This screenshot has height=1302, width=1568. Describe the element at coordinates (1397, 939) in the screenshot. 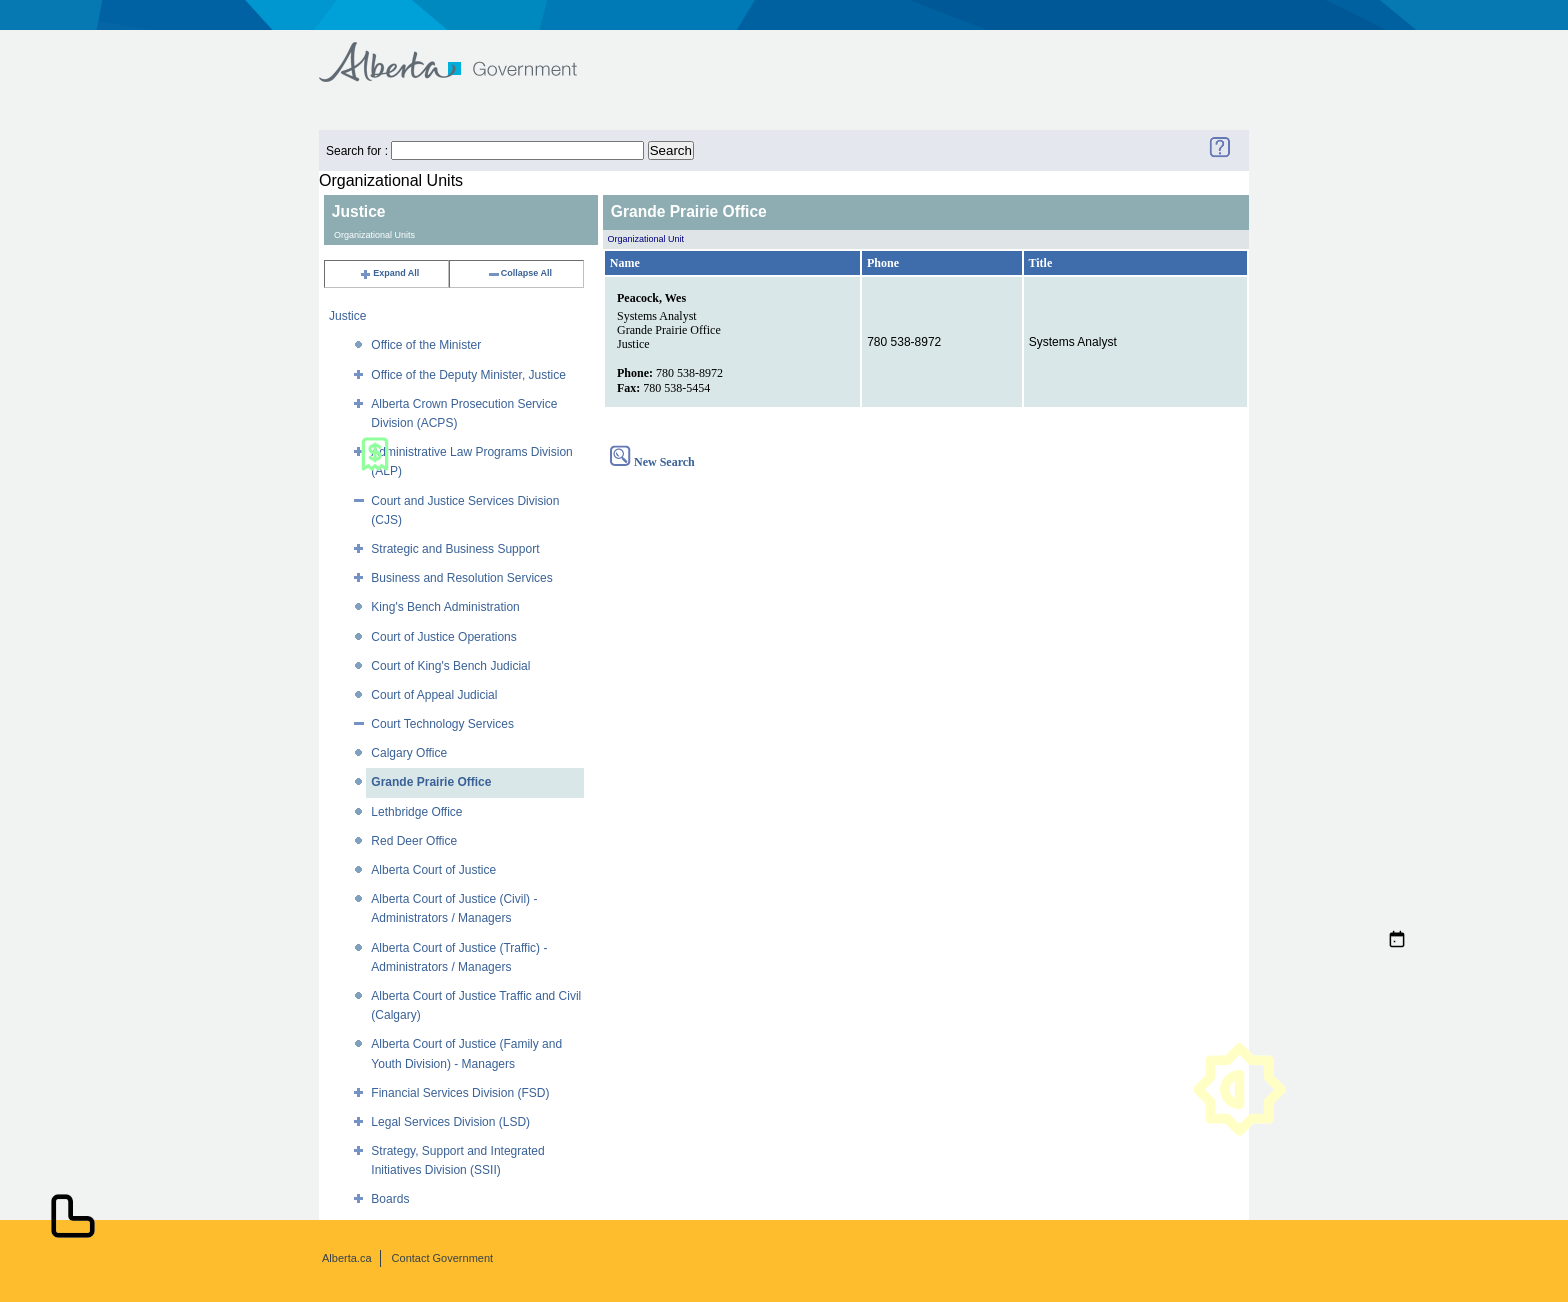

I see `view or manage a scheduled event` at that location.